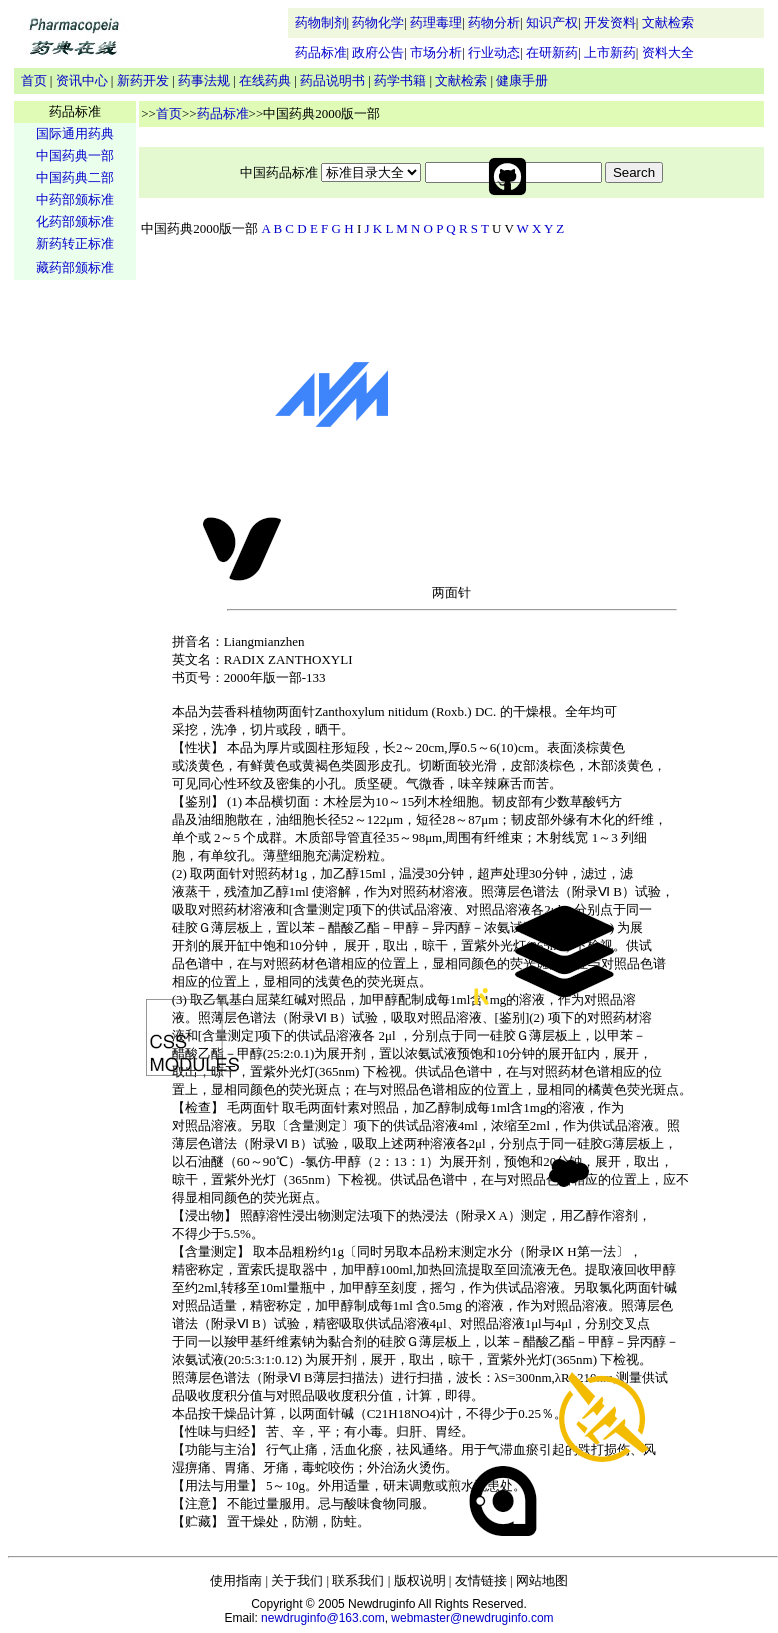 The width and height of the screenshot is (778, 1633). Describe the element at coordinates (481, 996) in the screenshot. I see `kaios mobile operating system logo` at that location.